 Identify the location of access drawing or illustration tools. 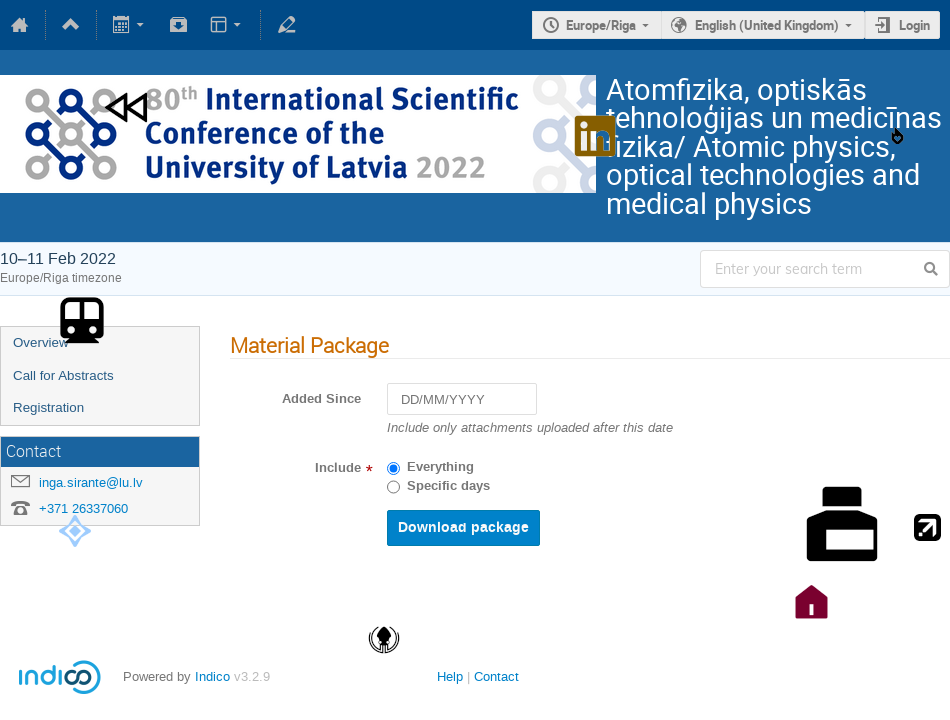
(842, 522).